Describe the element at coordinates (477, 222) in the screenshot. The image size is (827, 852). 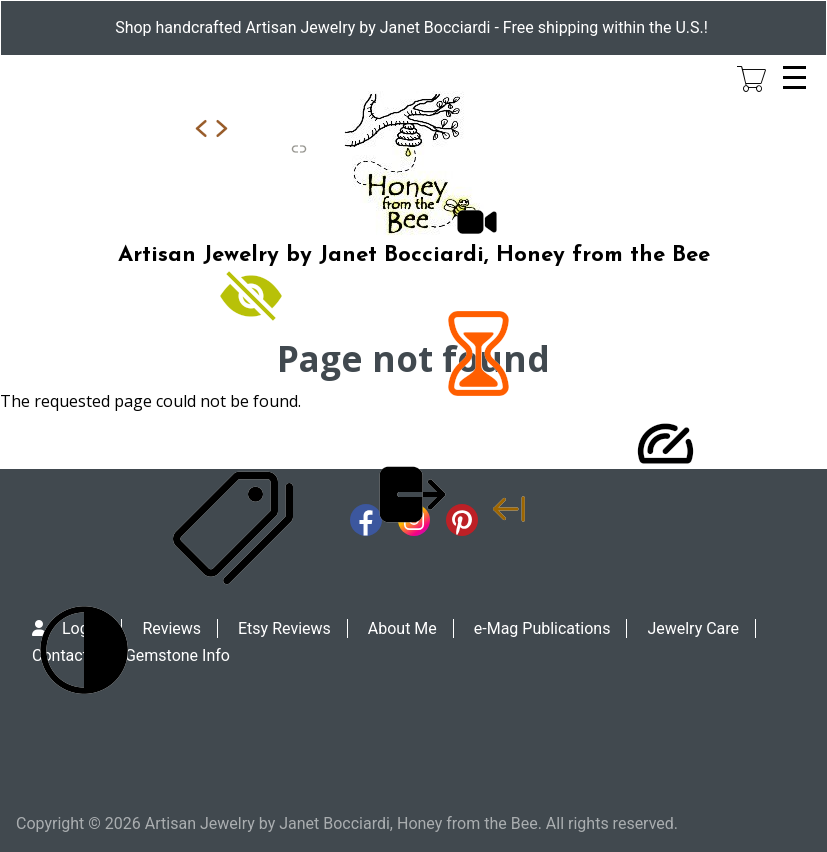
I see `start a video call` at that location.